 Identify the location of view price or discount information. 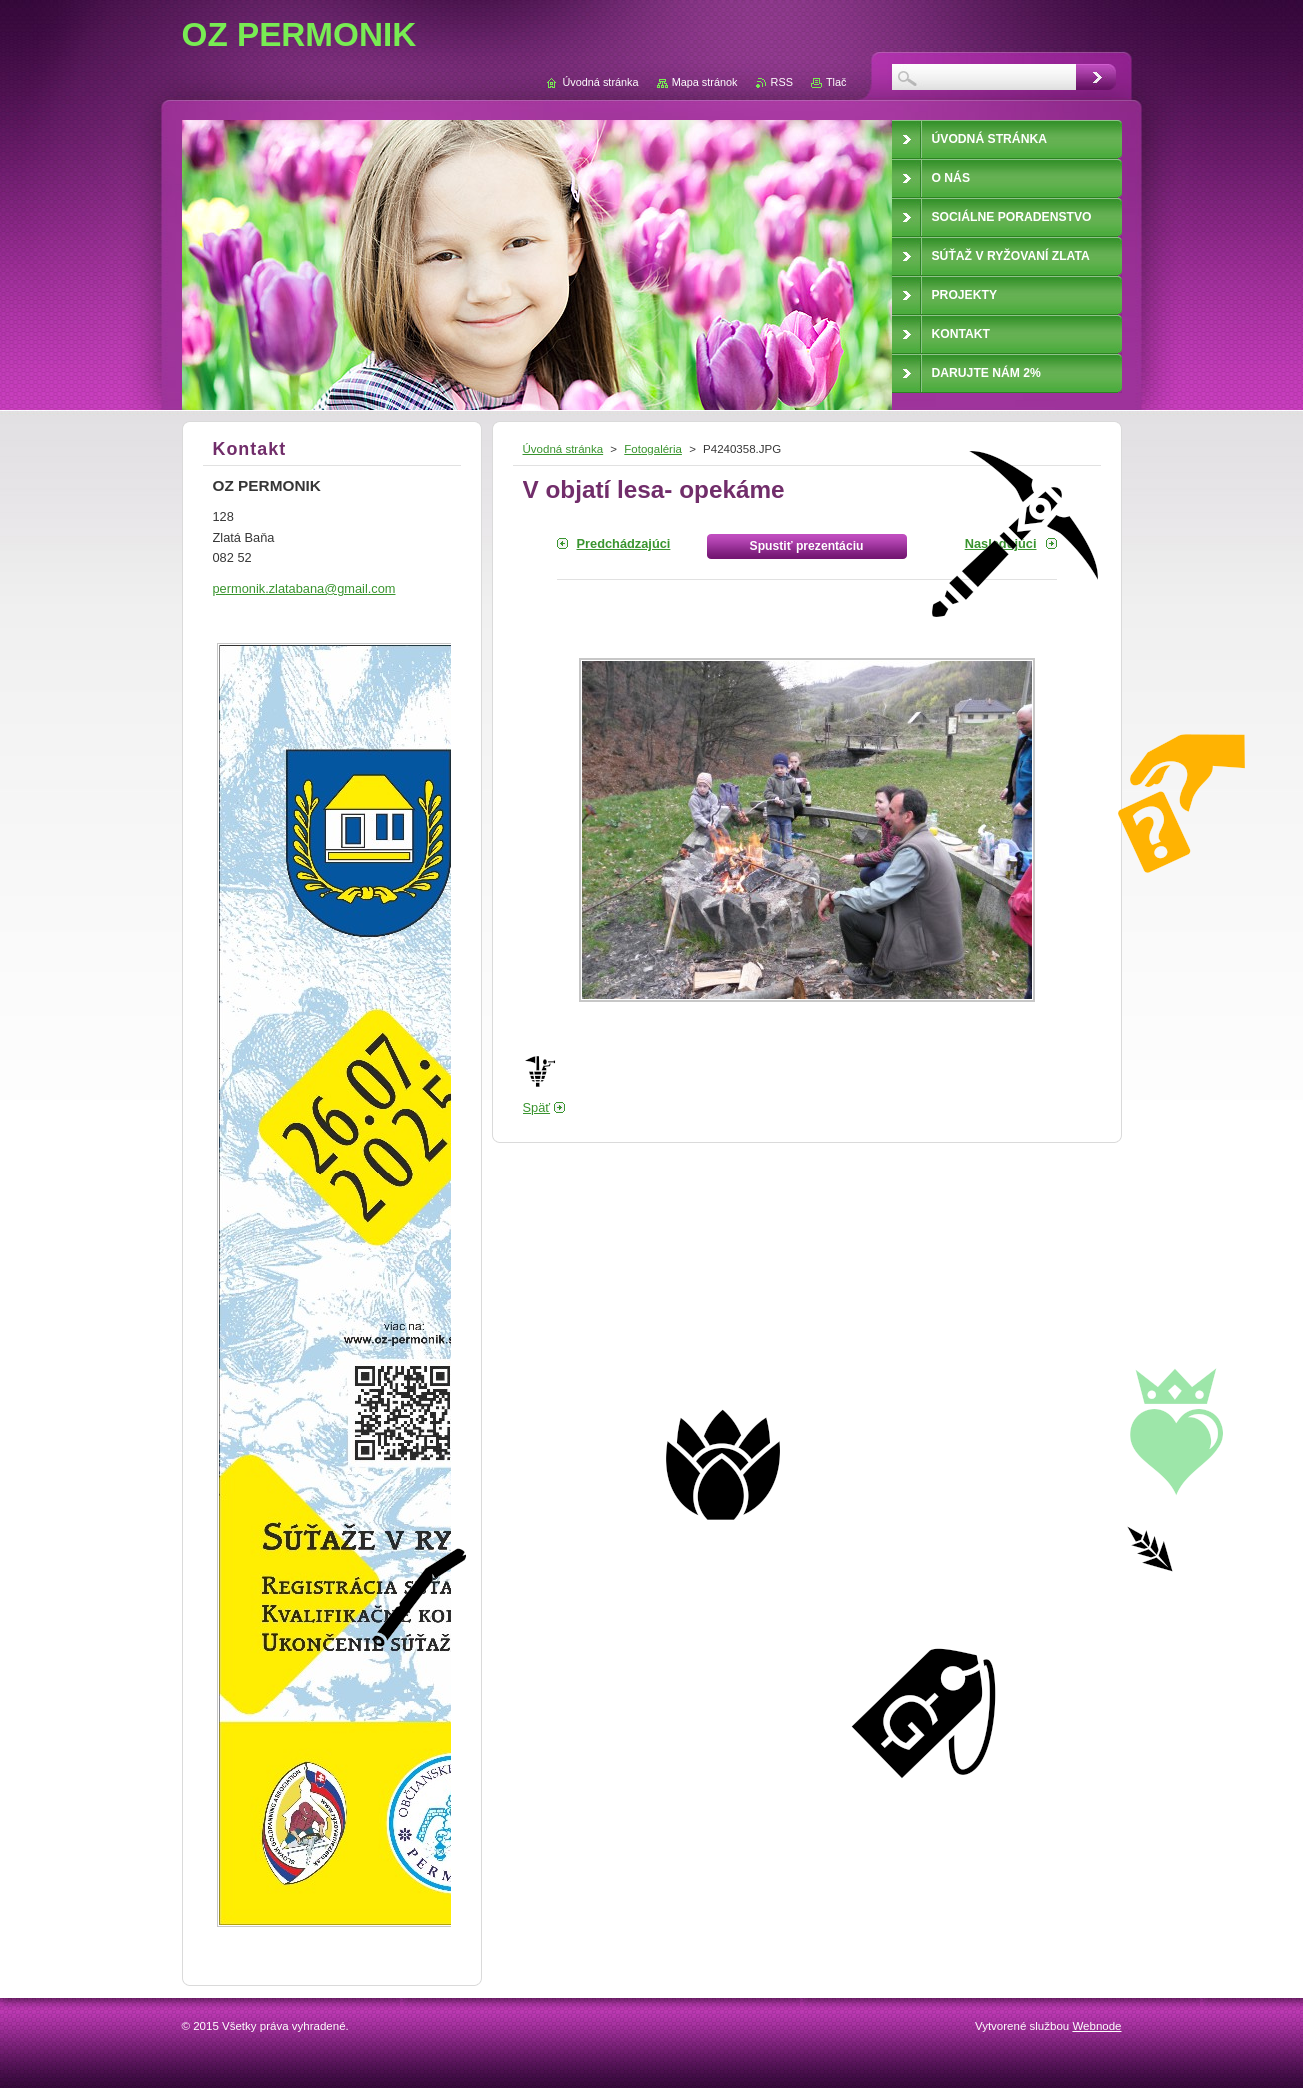
(923, 1713).